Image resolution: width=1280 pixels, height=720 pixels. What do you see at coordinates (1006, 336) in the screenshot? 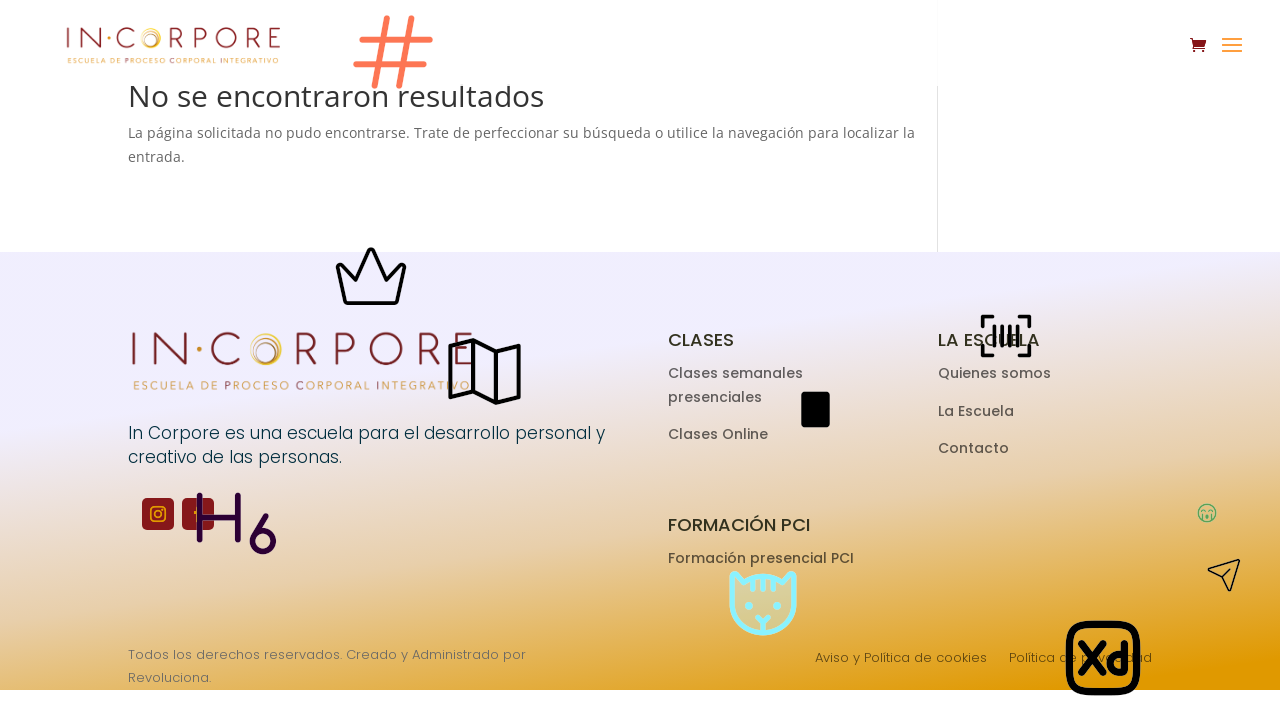
I see `scan a barcode` at bounding box center [1006, 336].